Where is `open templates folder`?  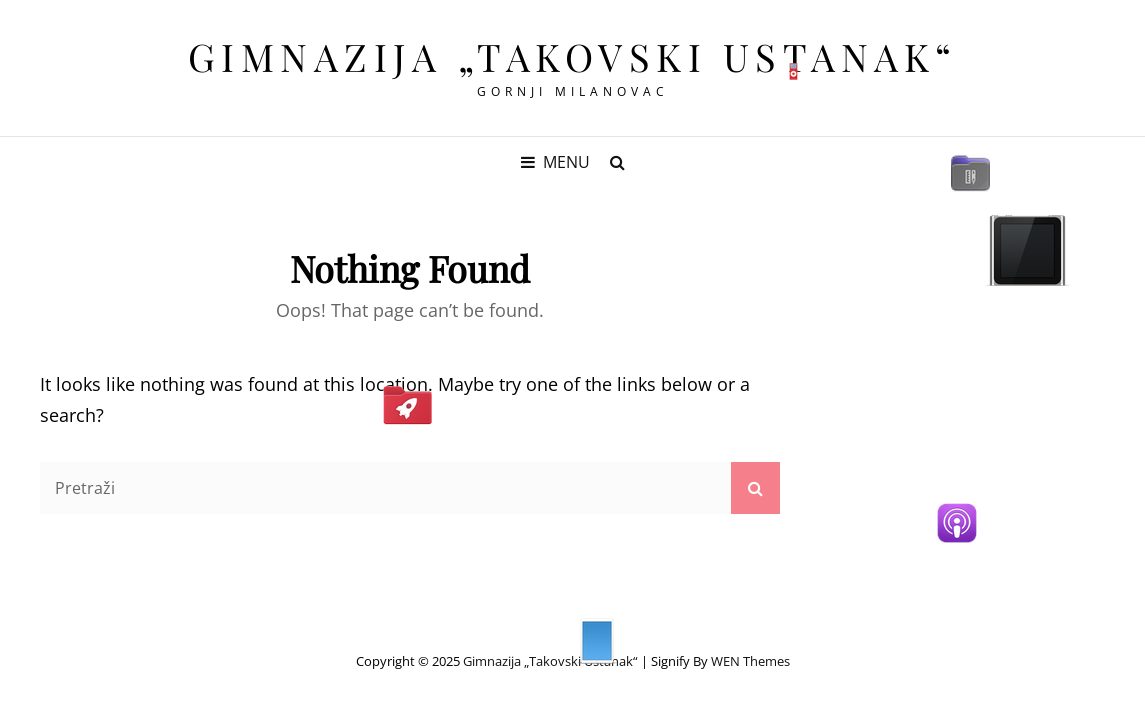
open templates folder is located at coordinates (970, 172).